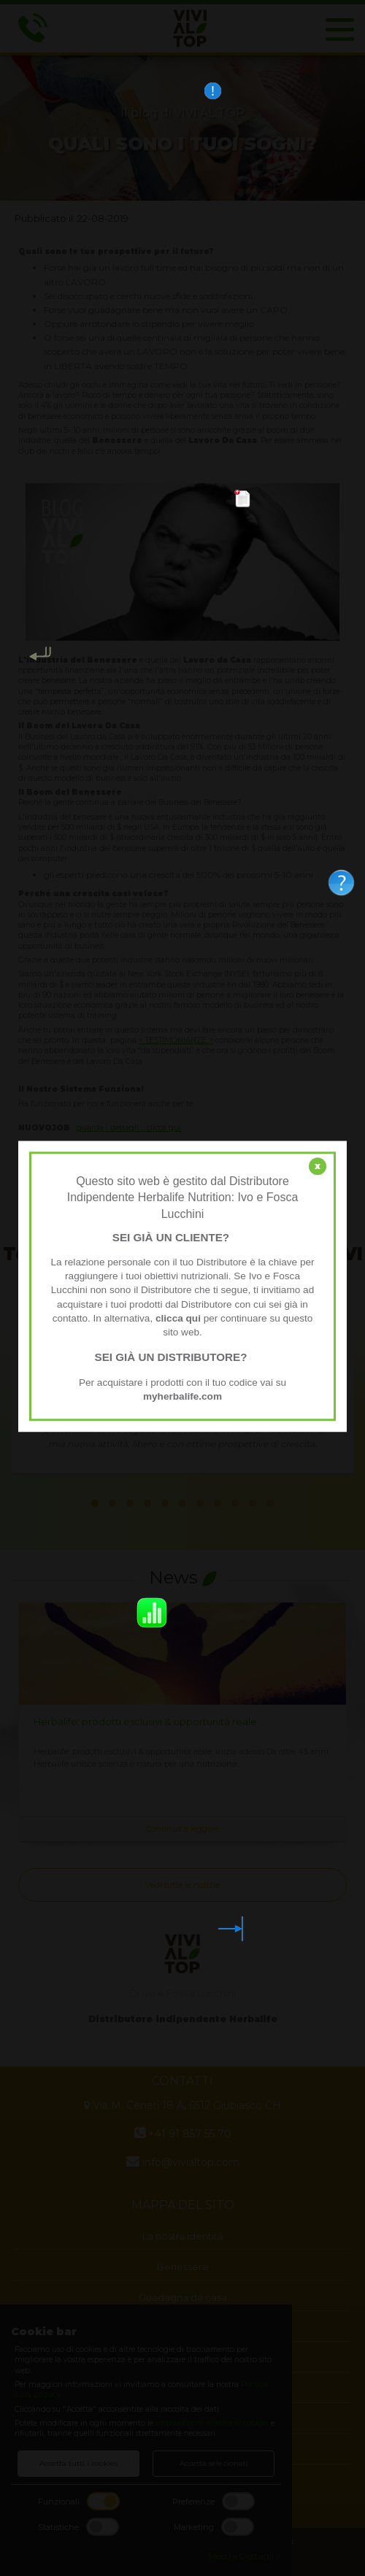 The height and width of the screenshot is (2576, 365). I want to click on mark email as important, so click(212, 90).